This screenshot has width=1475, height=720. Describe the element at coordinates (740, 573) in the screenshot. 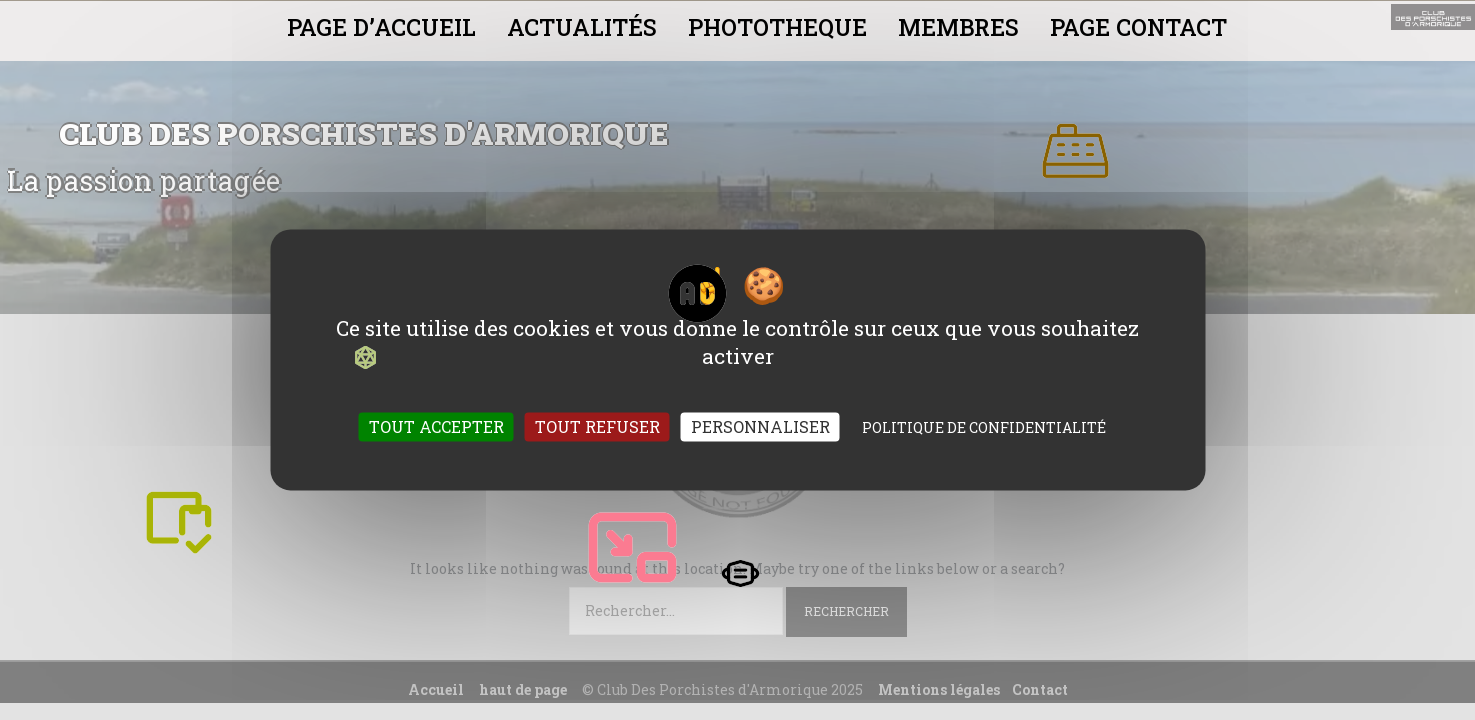

I see `indicates mask required area or health protocol` at that location.